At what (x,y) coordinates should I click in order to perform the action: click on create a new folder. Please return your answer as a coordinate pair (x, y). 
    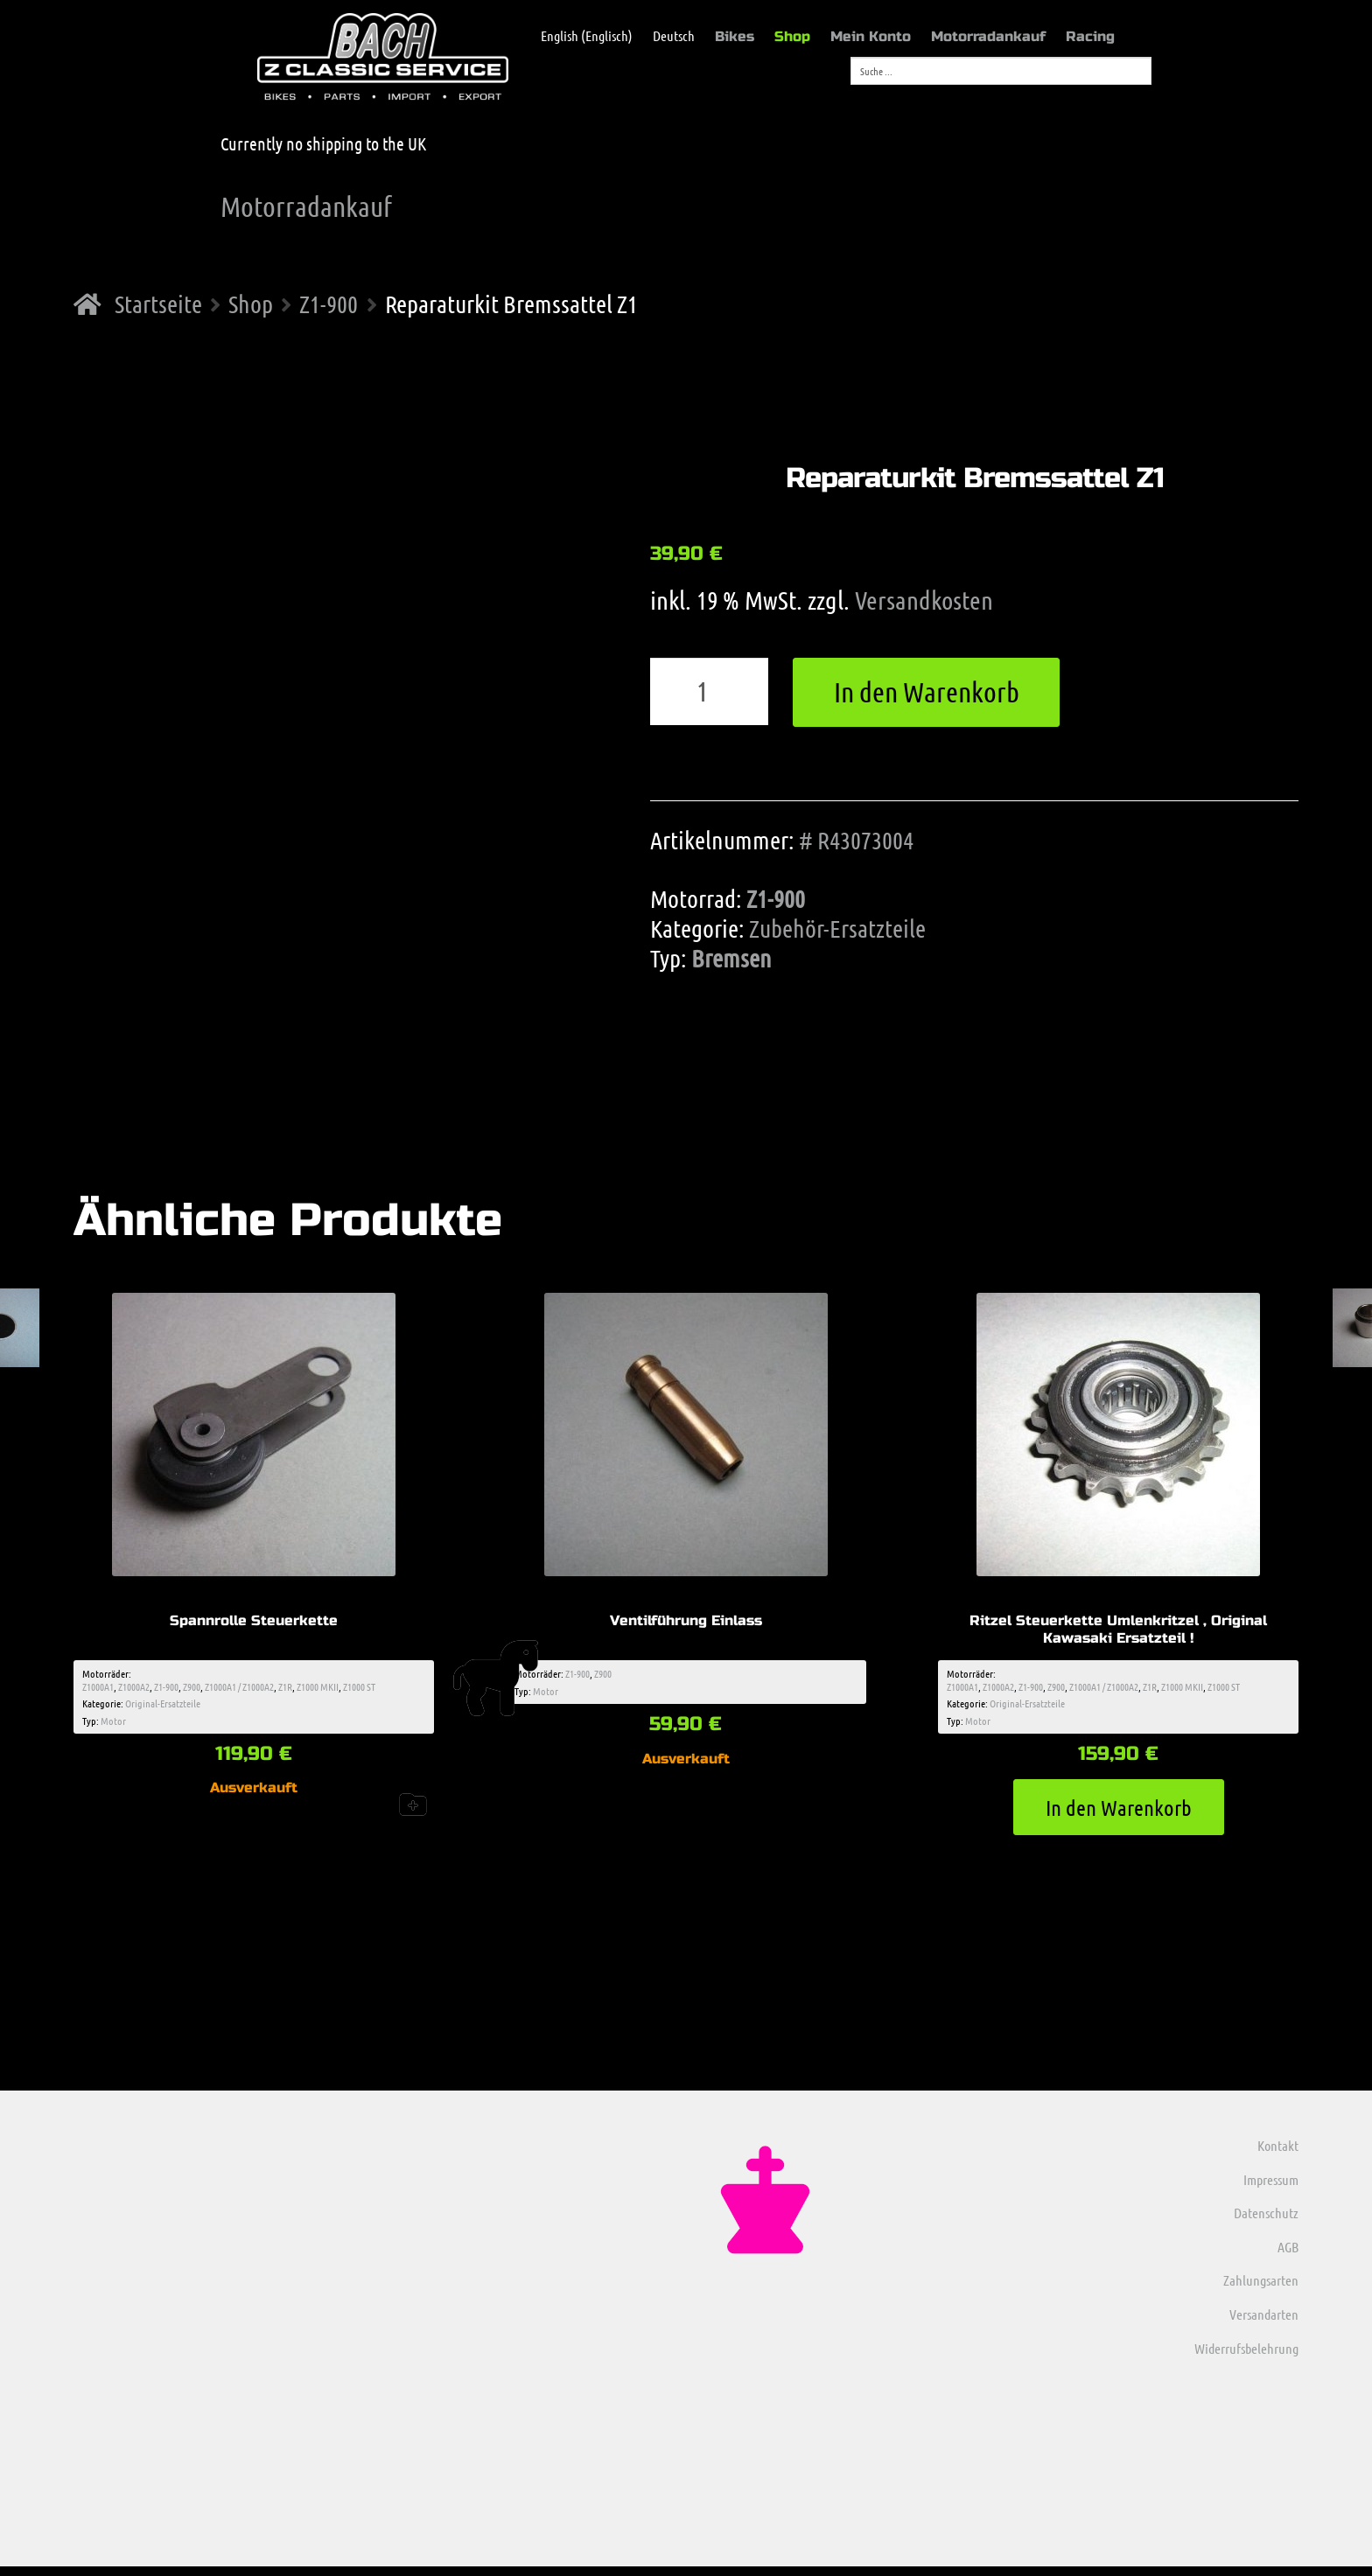
    Looking at the image, I should click on (413, 1805).